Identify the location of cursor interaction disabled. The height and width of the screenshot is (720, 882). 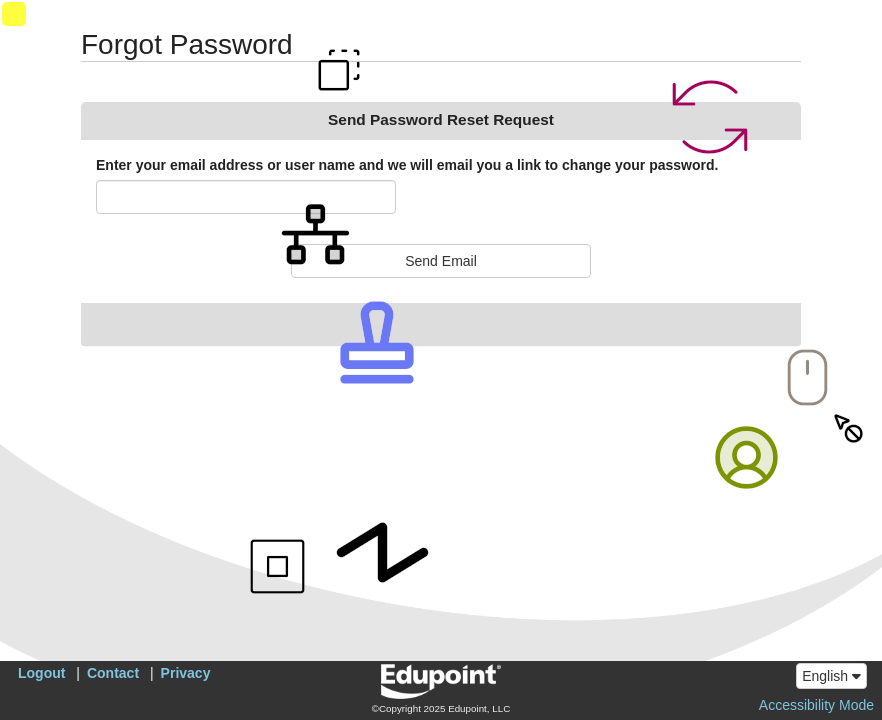
(848, 428).